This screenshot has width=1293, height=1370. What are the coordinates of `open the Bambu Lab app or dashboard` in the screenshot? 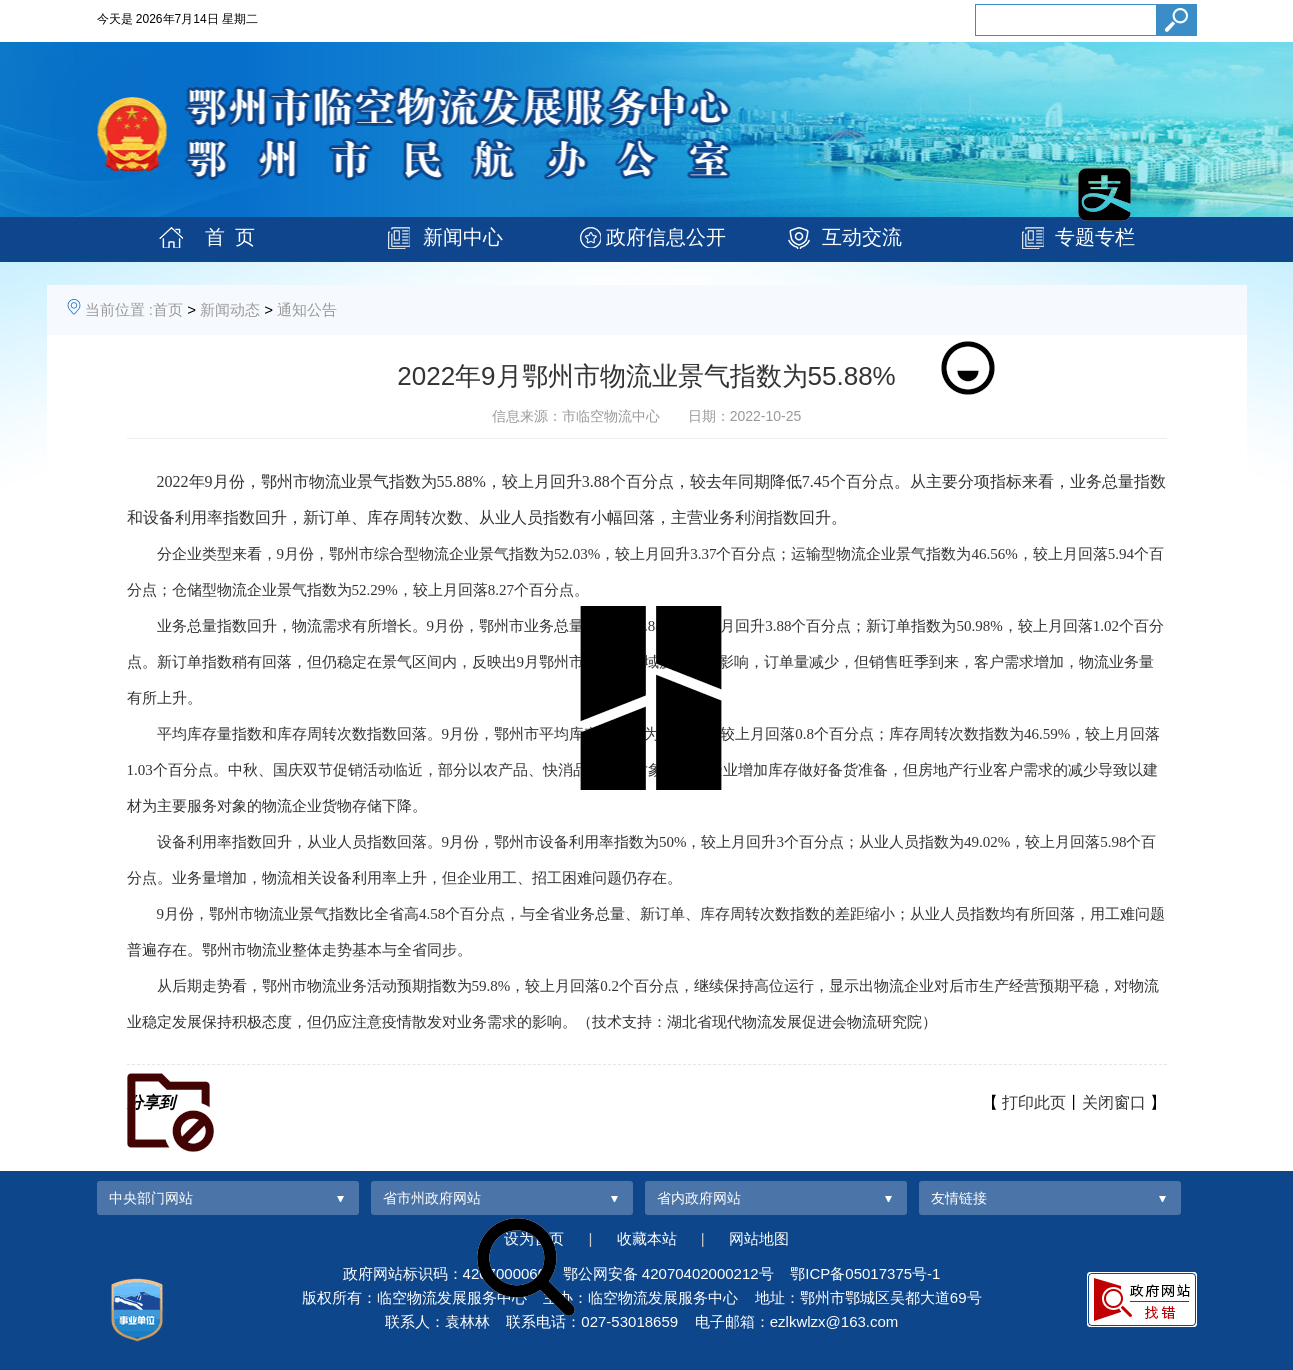 It's located at (651, 698).